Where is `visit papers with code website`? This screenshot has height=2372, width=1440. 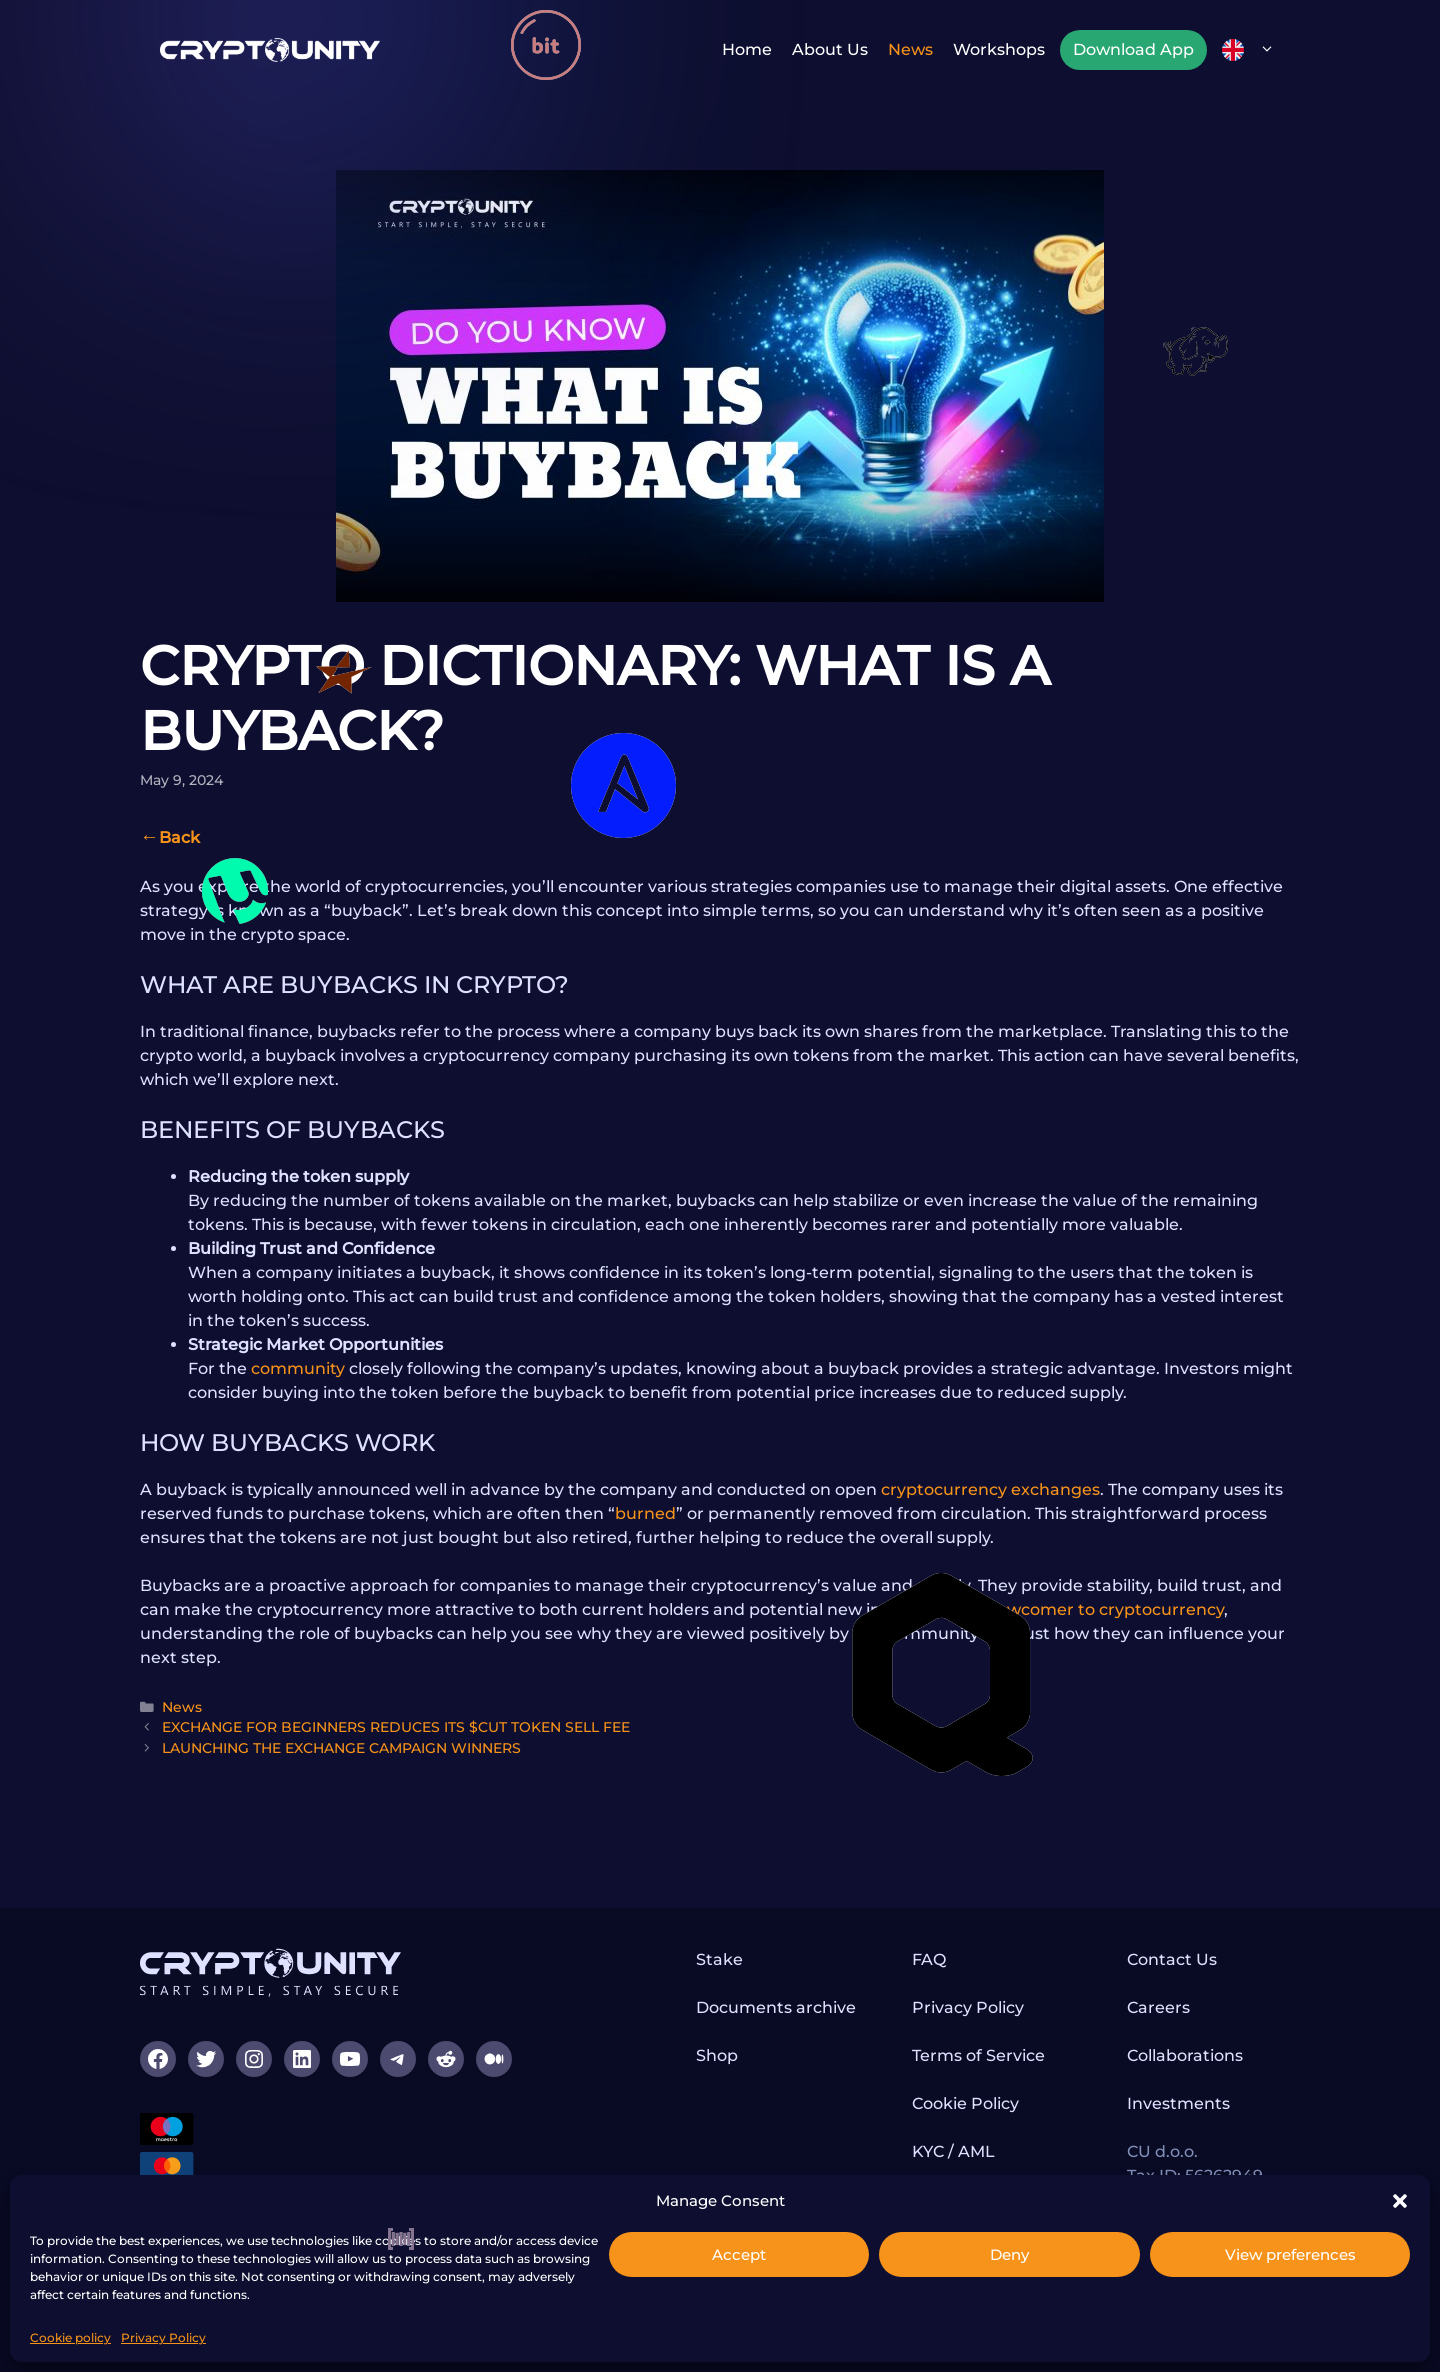
visit papers with code website is located at coordinates (401, 2239).